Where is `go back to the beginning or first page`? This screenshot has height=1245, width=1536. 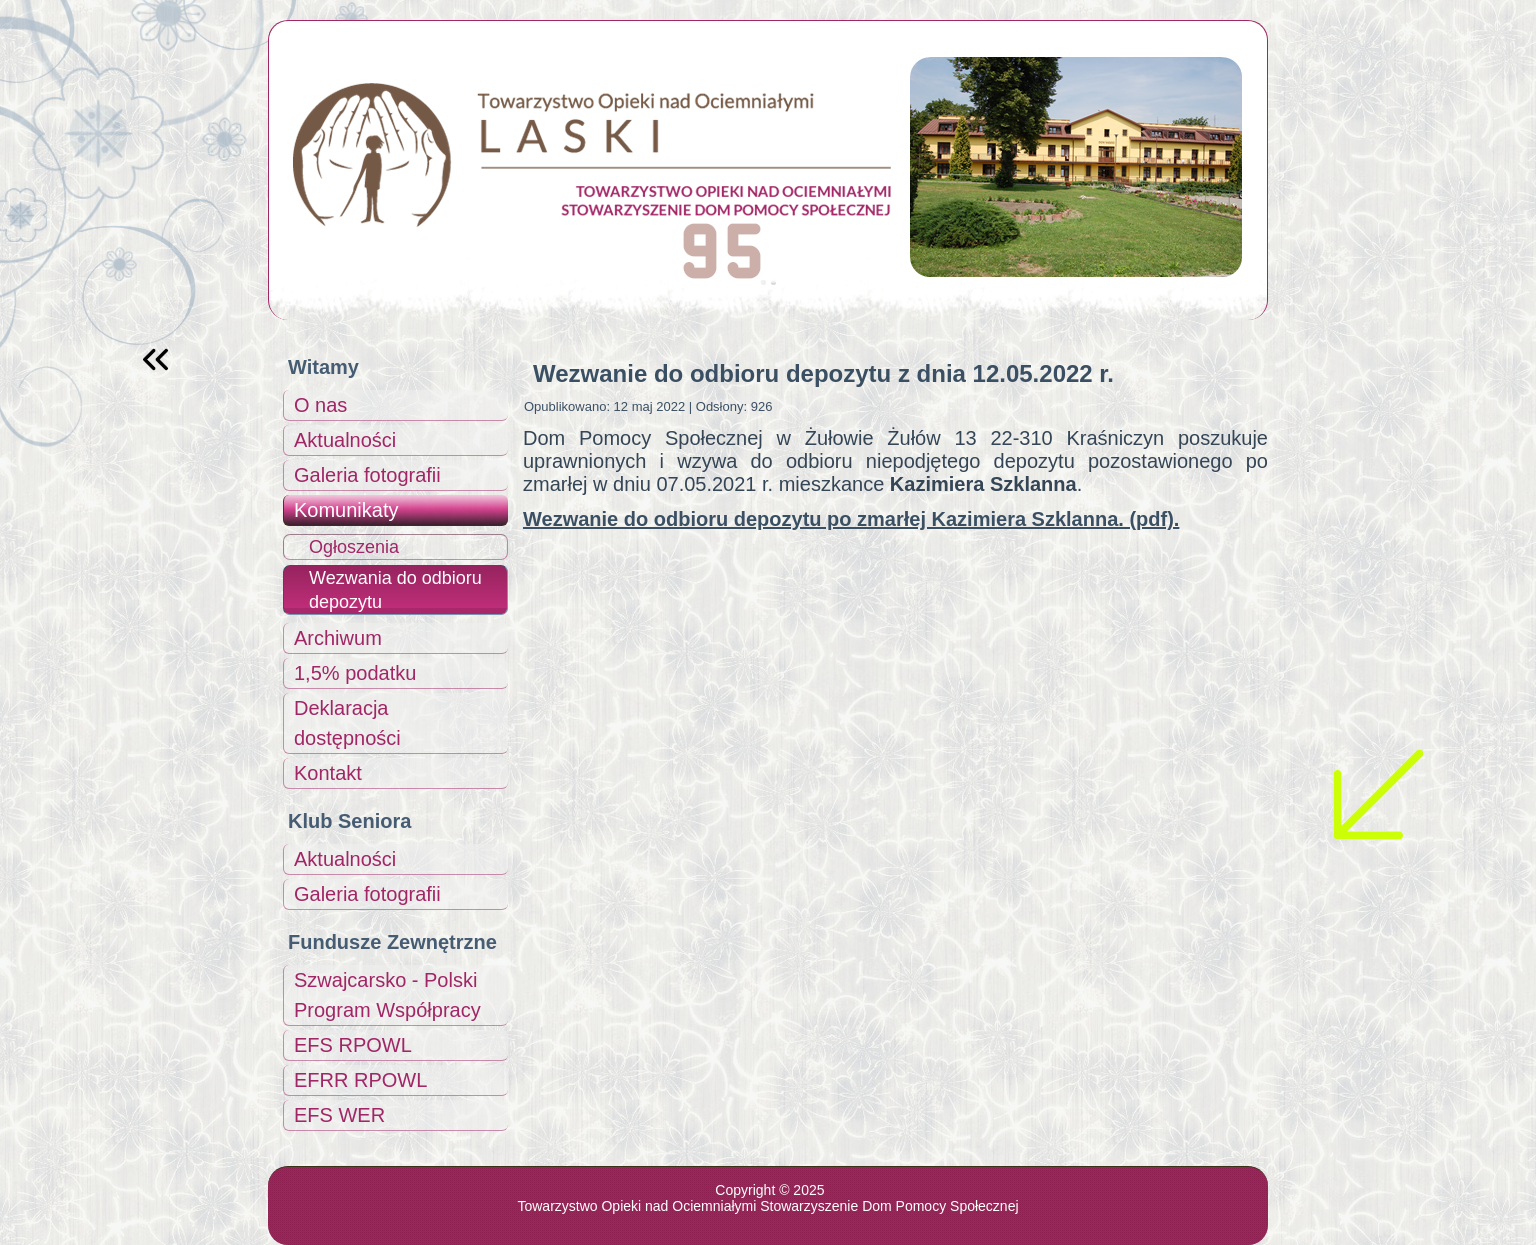 go back to the beginning or first page is located at coordinates (155, 359).